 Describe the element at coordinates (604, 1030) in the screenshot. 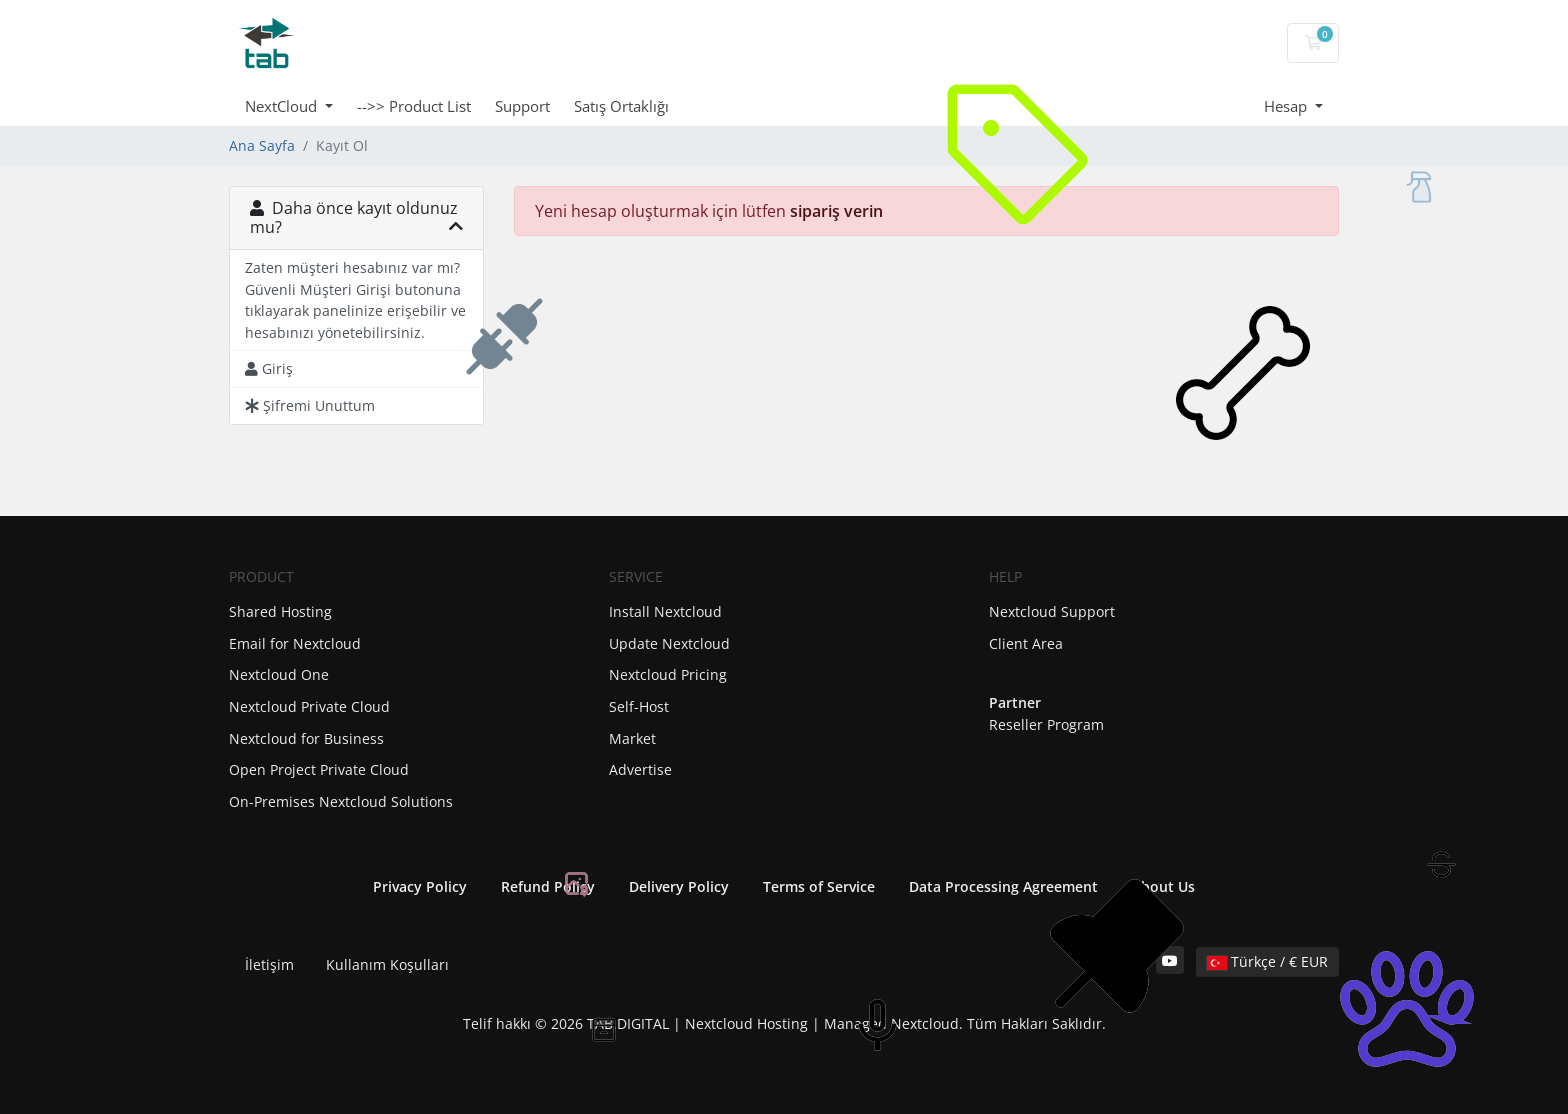

I see `remove an event from your calendar` at that location.